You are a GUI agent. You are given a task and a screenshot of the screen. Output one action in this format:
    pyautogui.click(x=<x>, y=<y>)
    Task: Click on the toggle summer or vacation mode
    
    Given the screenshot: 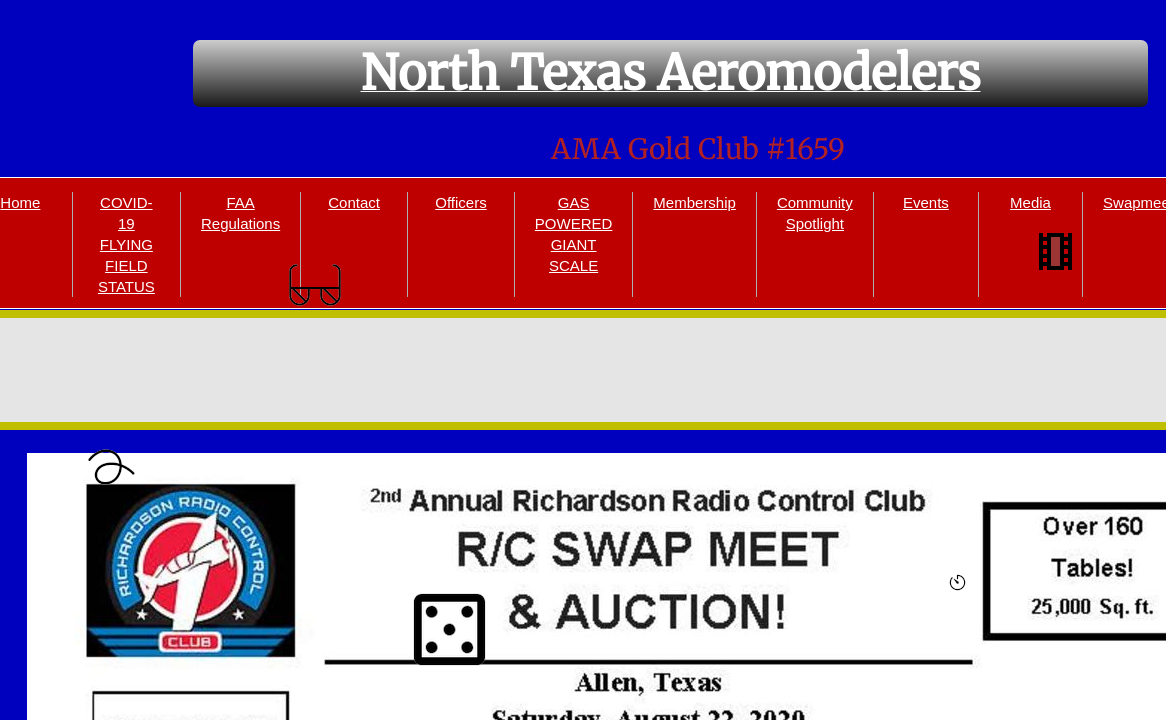 What is the action you would take?
    pyautogui.click(x=315, y=286)
    